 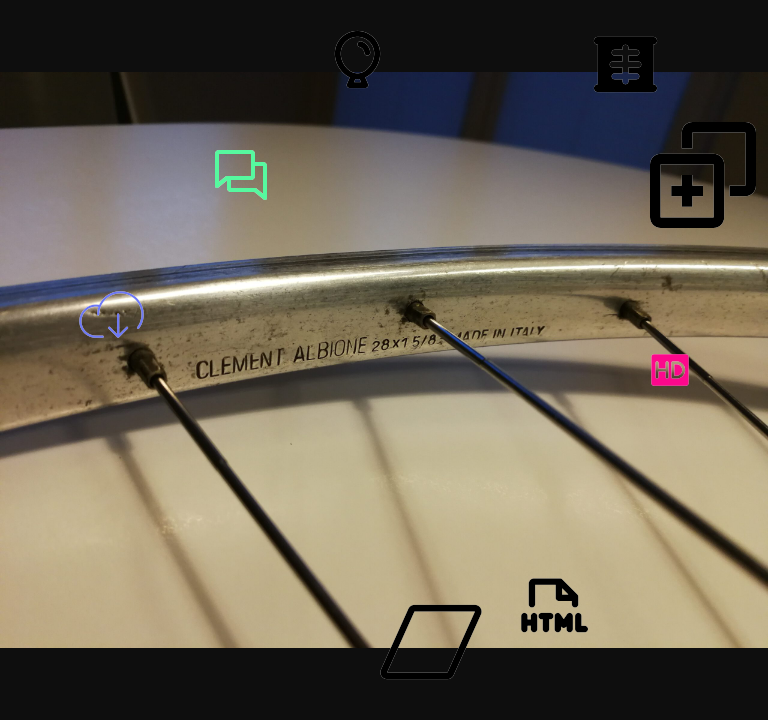 I want to click on select parallelogram shape tool, so click(x=431, y=642).